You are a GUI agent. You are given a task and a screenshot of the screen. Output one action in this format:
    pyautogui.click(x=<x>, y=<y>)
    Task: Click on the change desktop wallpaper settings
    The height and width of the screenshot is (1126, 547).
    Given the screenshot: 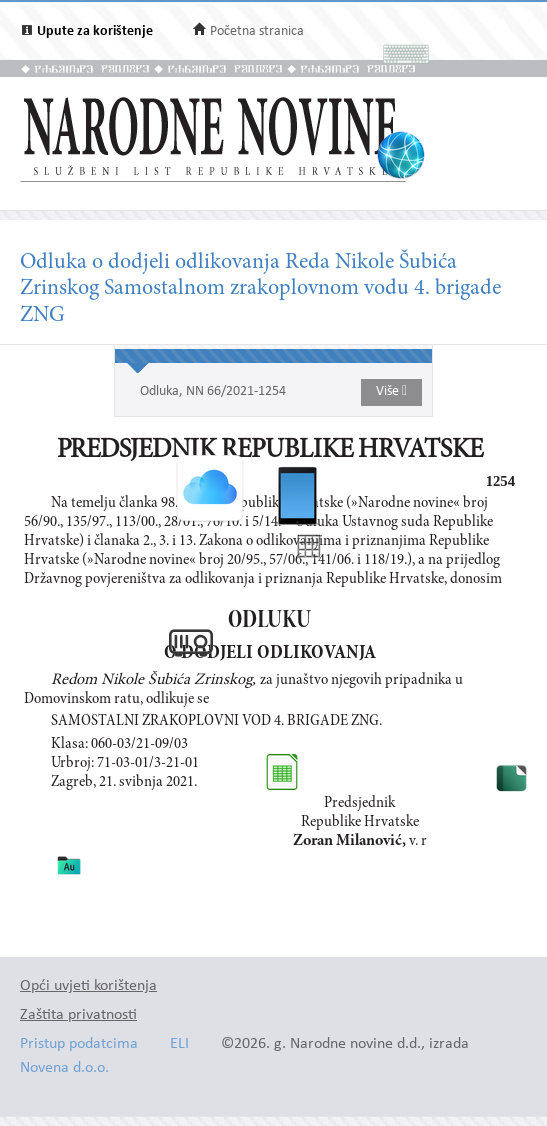 What is the action you would take?
    pyautogui.click(x=511, y=777)
    